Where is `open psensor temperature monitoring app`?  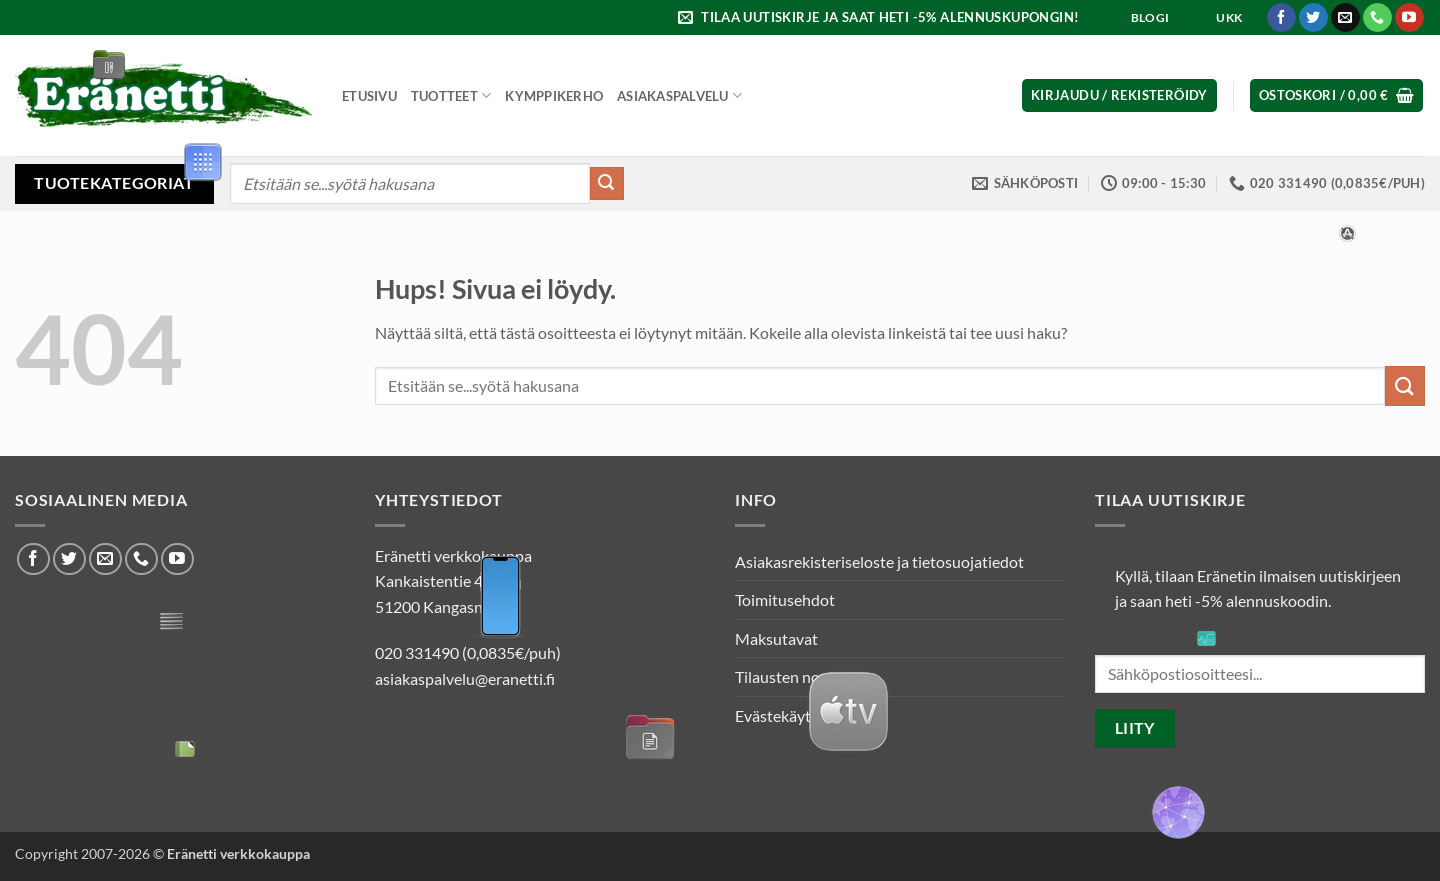 open psensor temperature monitoring app is located at coordinates (1206, 638).